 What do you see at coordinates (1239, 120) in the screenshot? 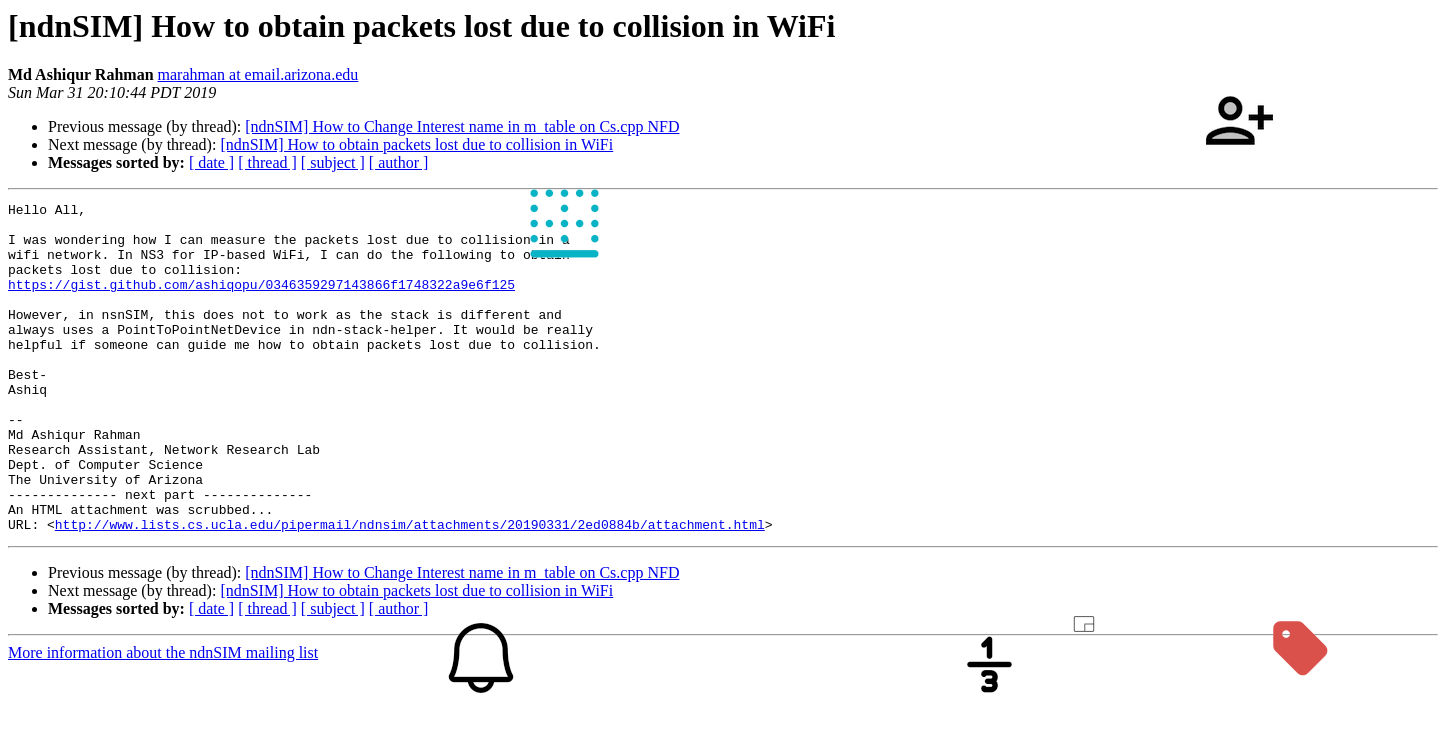
I see `add a new contact or friend` at bounding box center [1239, 120].